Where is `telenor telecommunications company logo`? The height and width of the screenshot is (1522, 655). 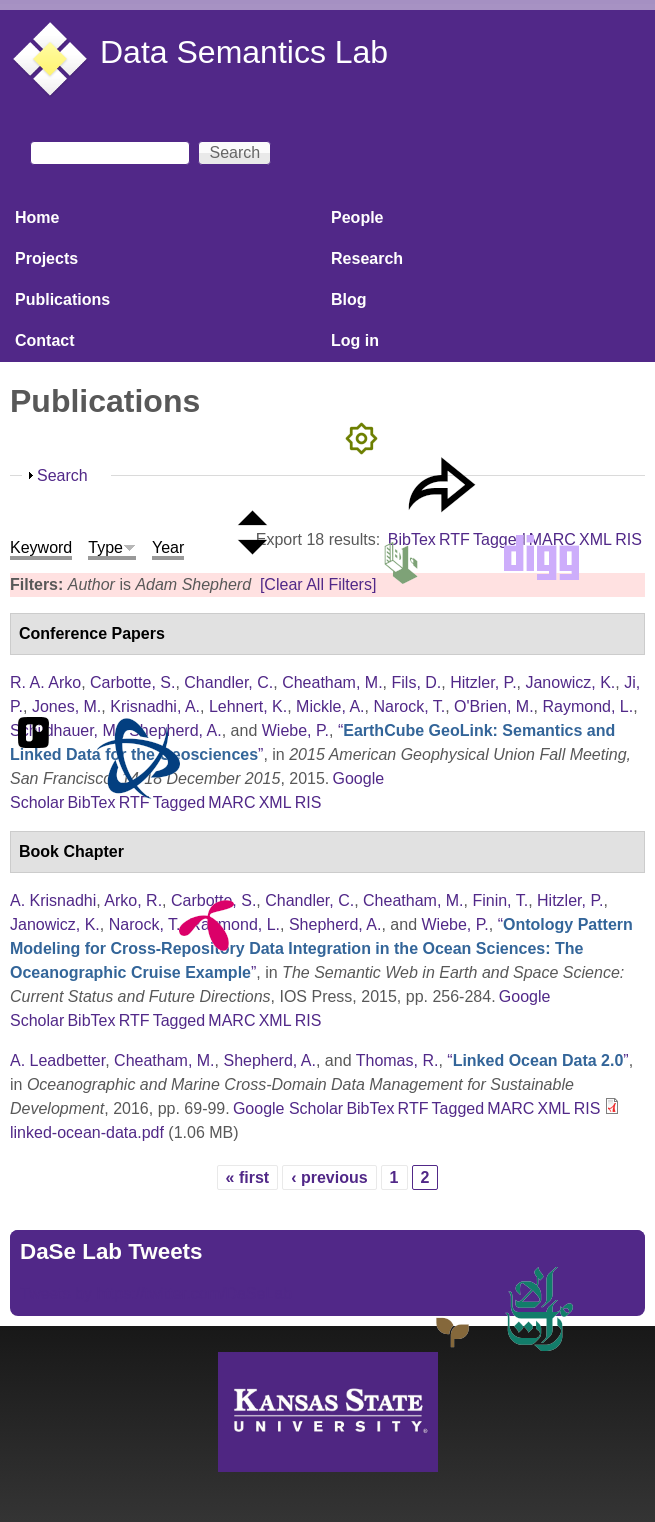 telenor telecommunications company logo is located at coordinates (206, 925).